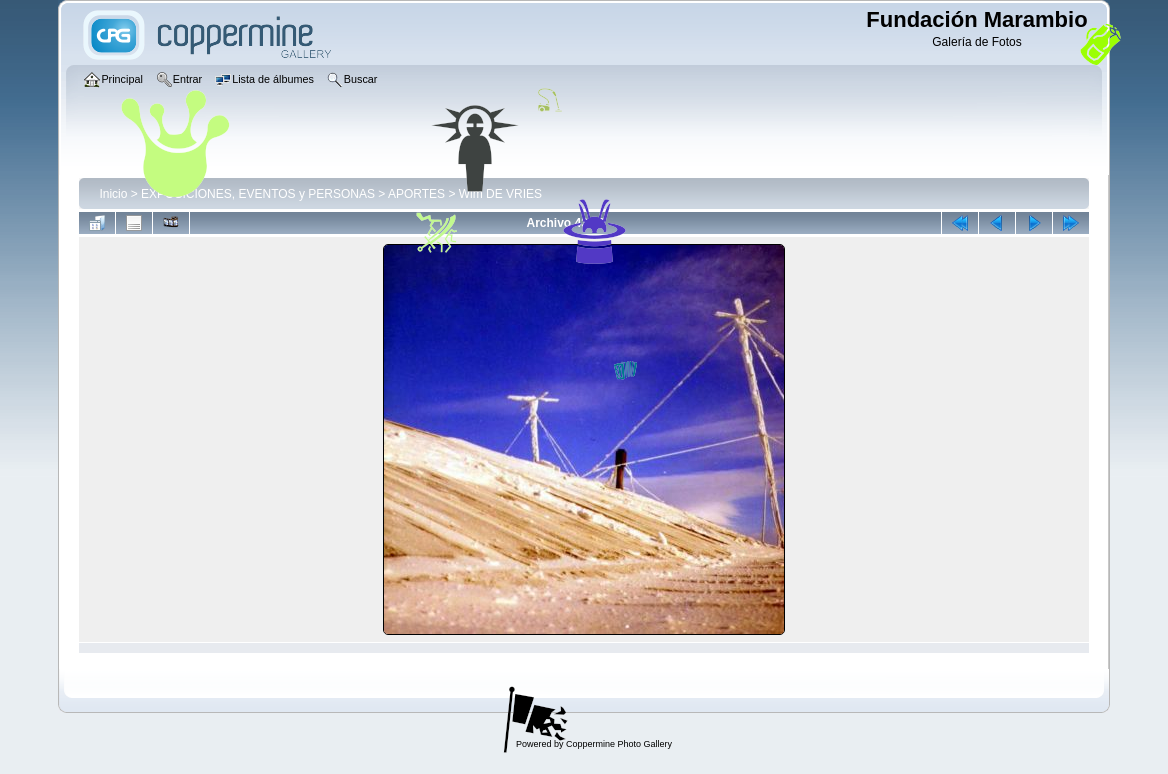  I want to click on access your inventory or stored items, so click(1100, 44).